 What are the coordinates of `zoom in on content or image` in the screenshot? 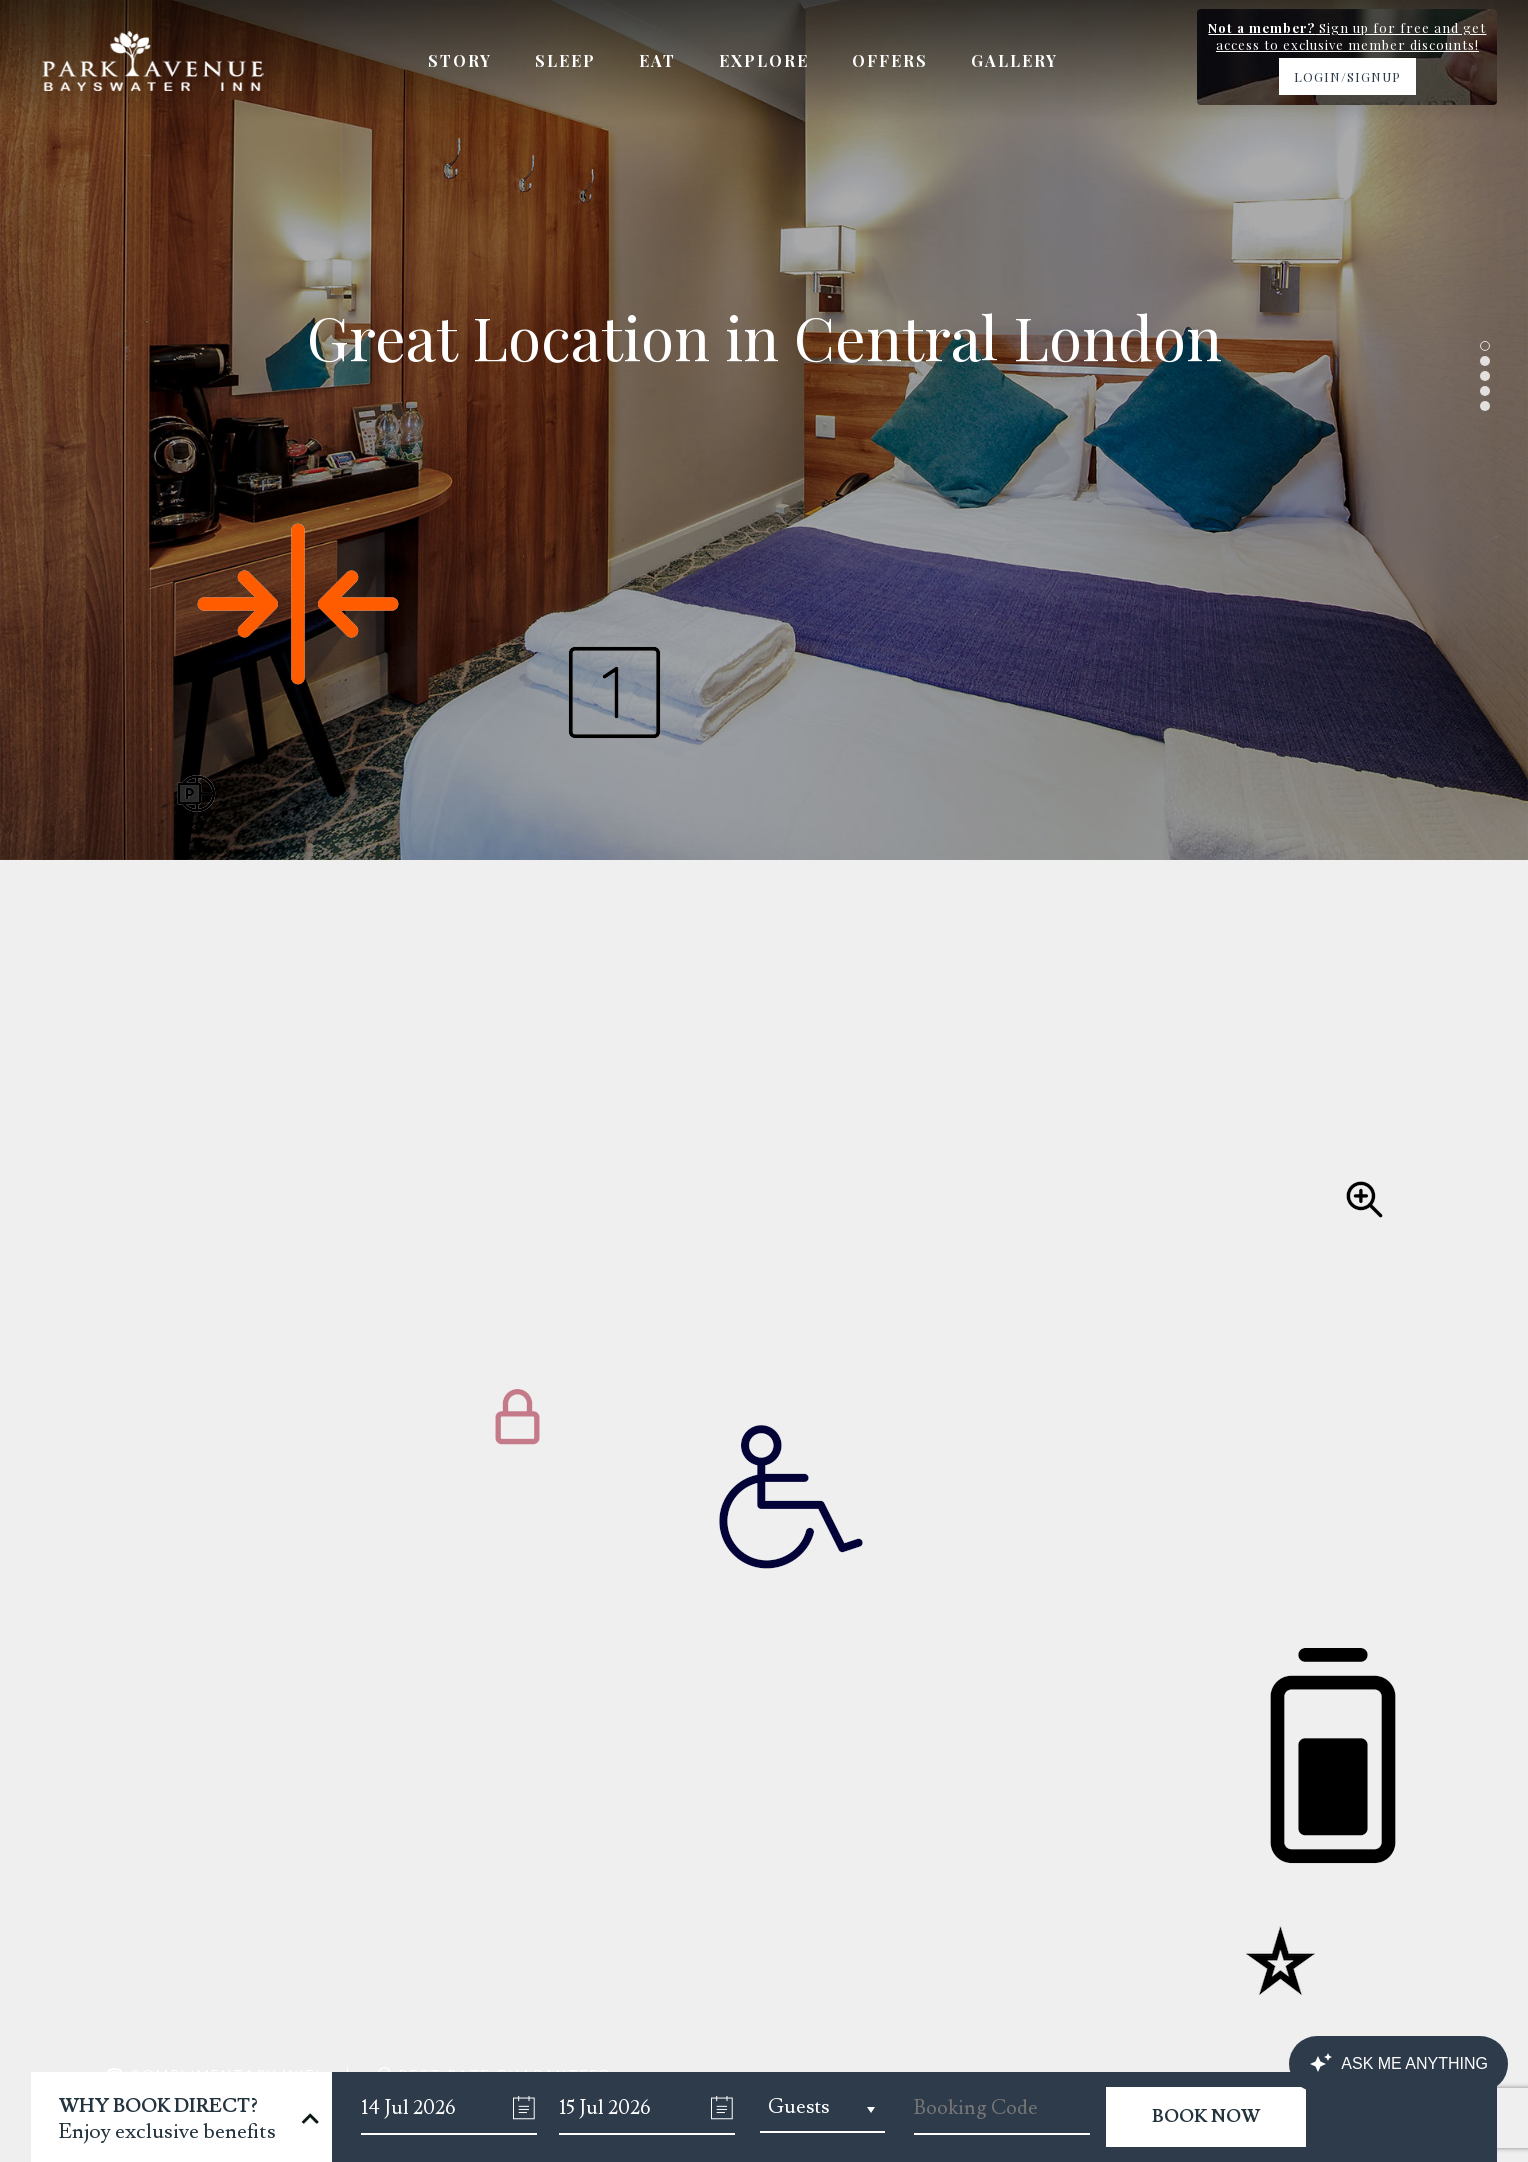 It's located at (1364, 1199).